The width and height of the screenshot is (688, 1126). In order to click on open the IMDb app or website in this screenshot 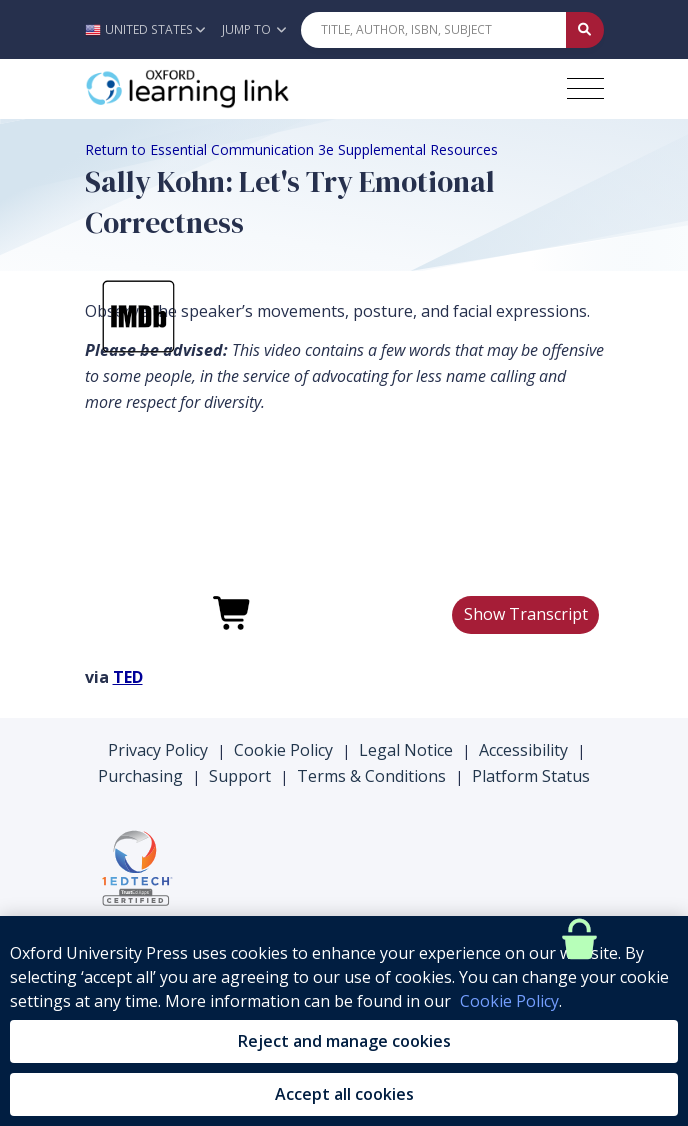, I will do `click(138, 316)`.